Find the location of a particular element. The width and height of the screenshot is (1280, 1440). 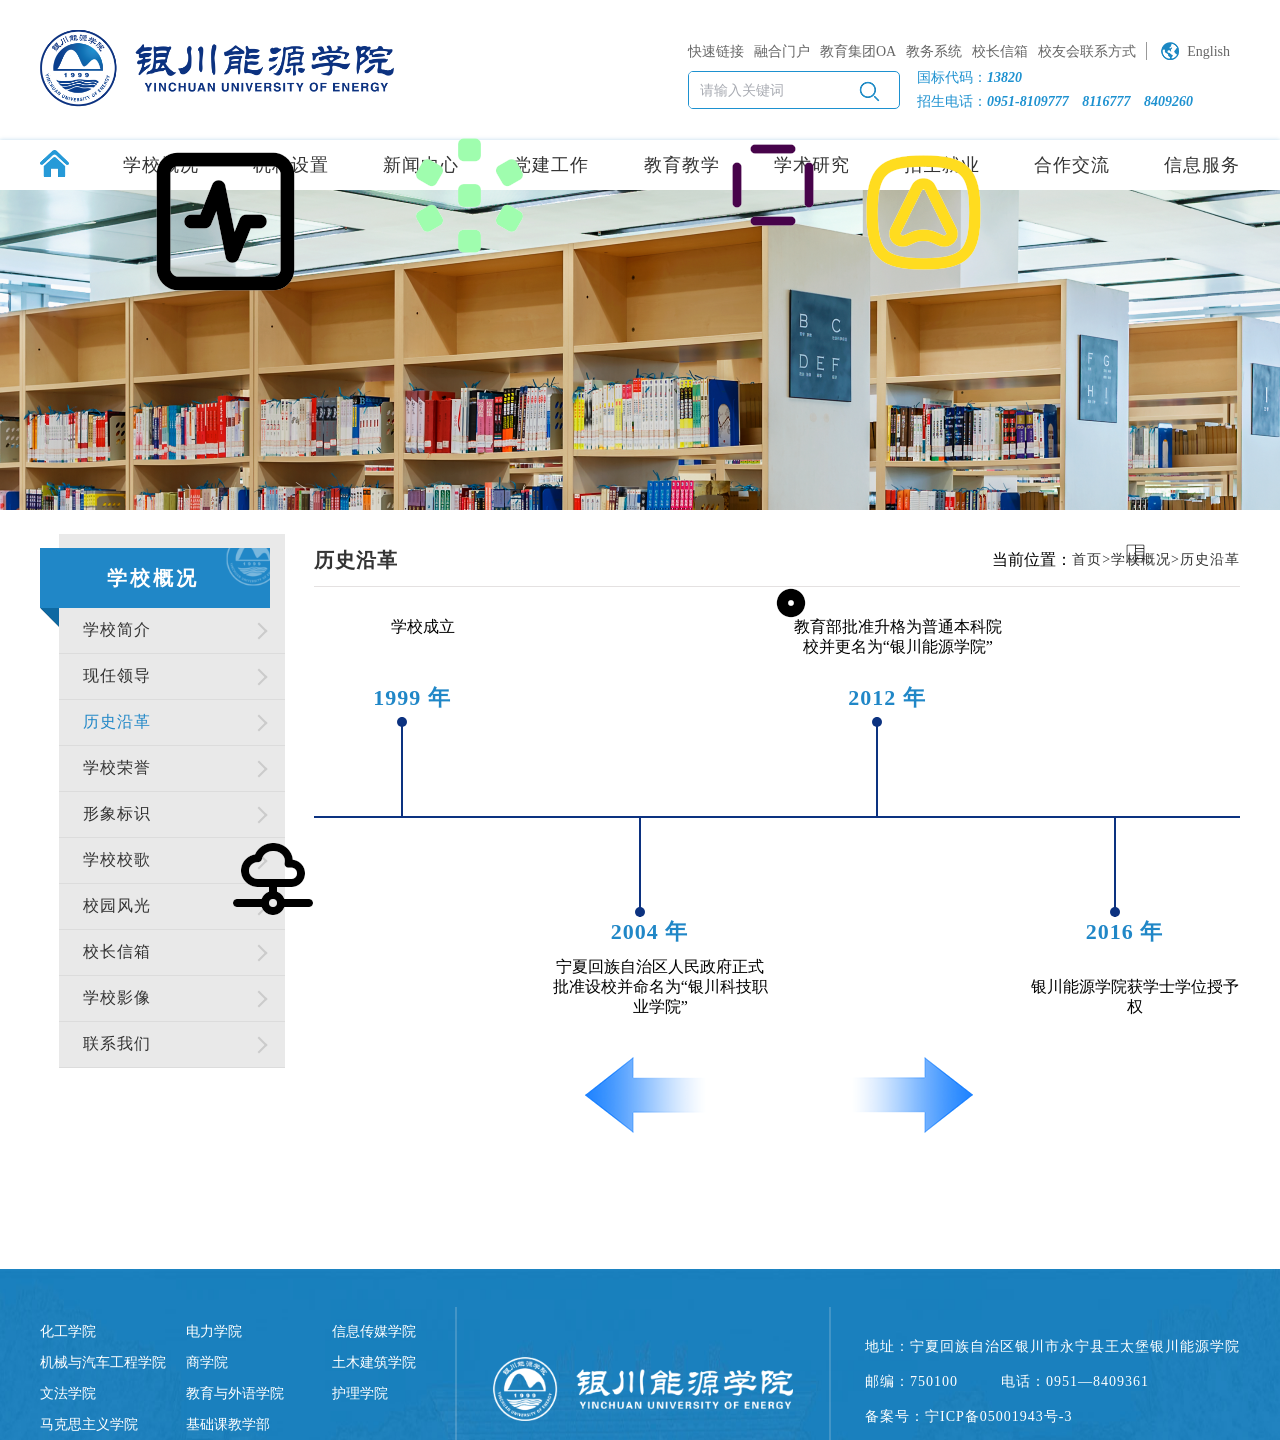

select or mark as active option is located at coordinates (791, 603).